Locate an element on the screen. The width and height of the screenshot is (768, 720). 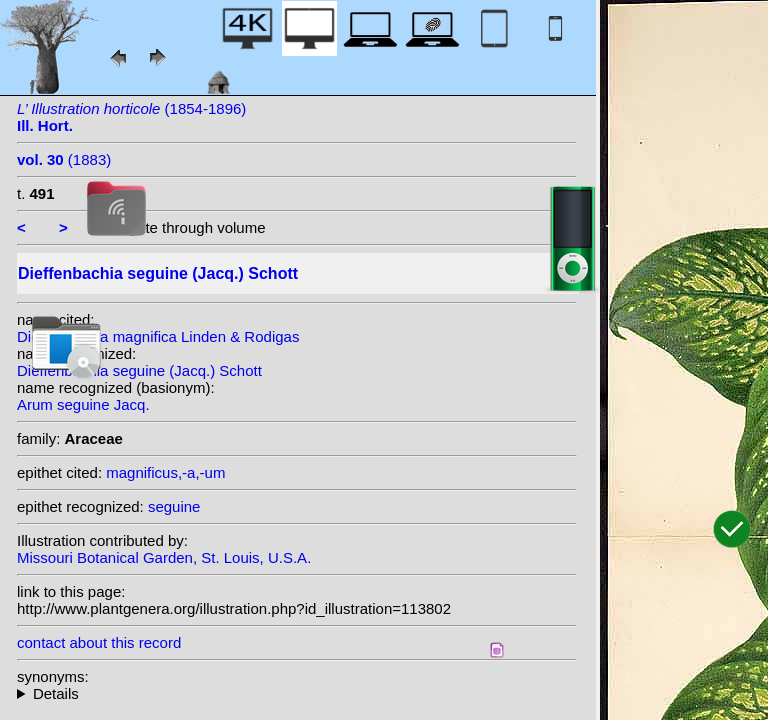
indicates file has been successfully synced is located at coordinates (732, 529).